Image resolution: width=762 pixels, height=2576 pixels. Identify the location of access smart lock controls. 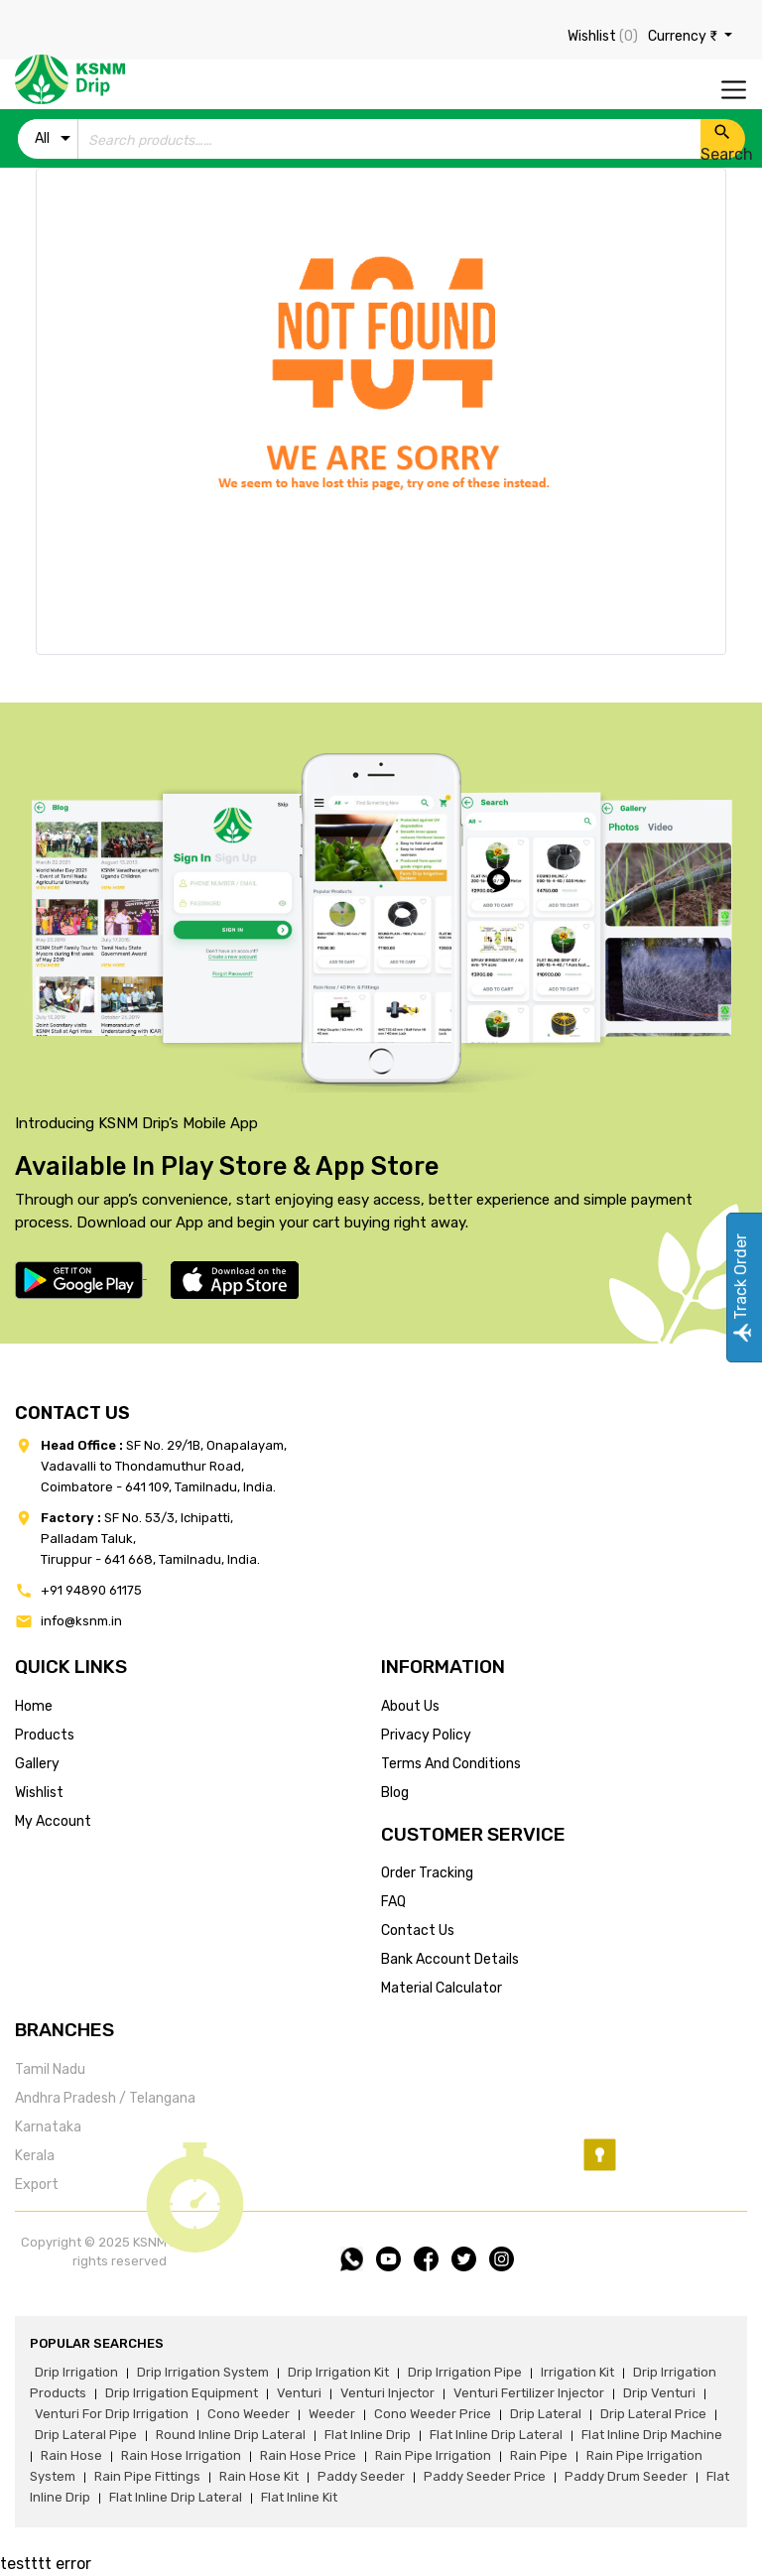
(599, 2154).